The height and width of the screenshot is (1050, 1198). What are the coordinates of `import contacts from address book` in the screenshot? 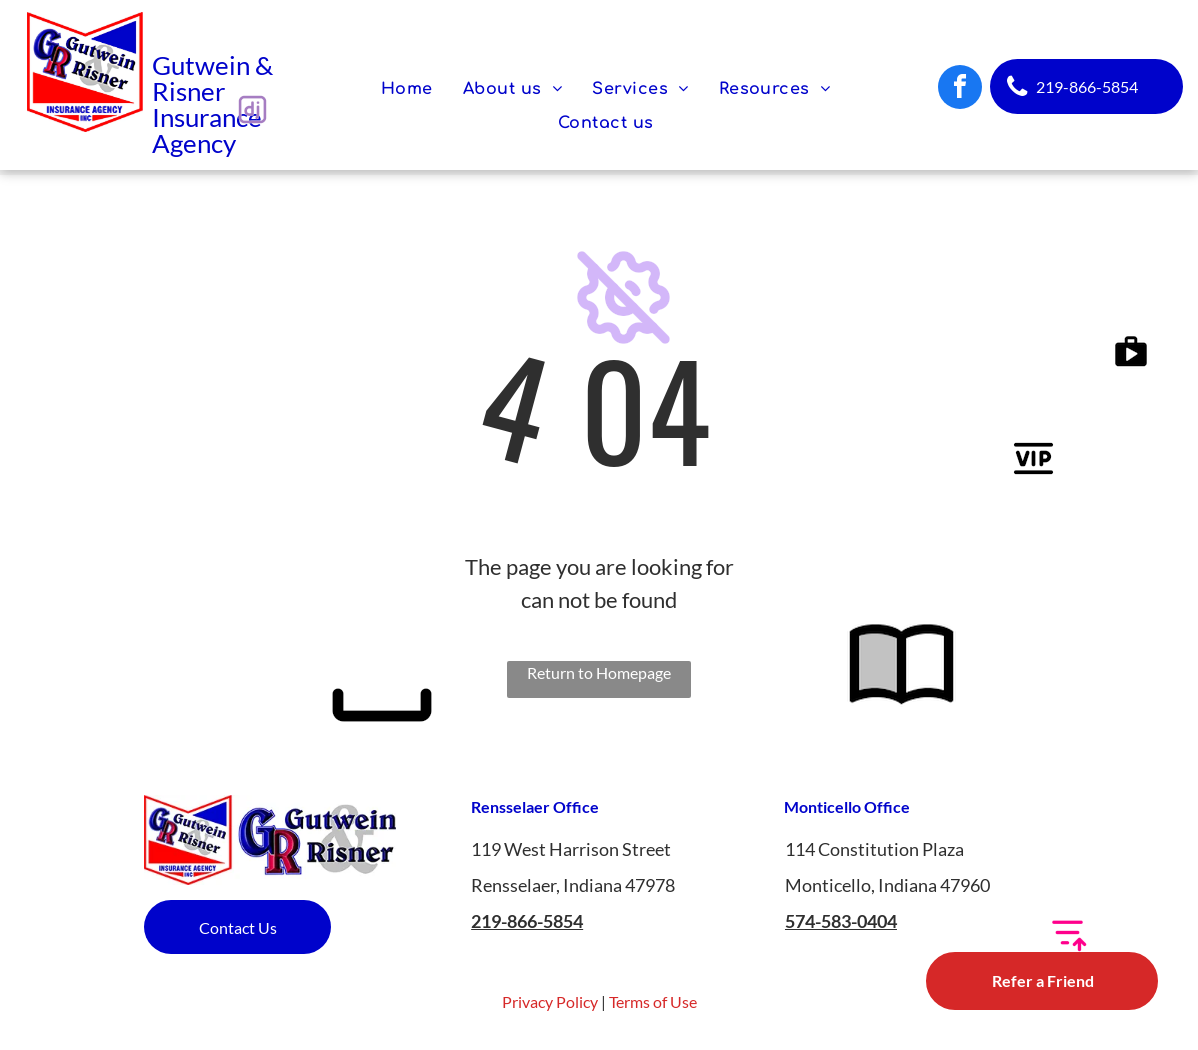 It's located at (901, 659).